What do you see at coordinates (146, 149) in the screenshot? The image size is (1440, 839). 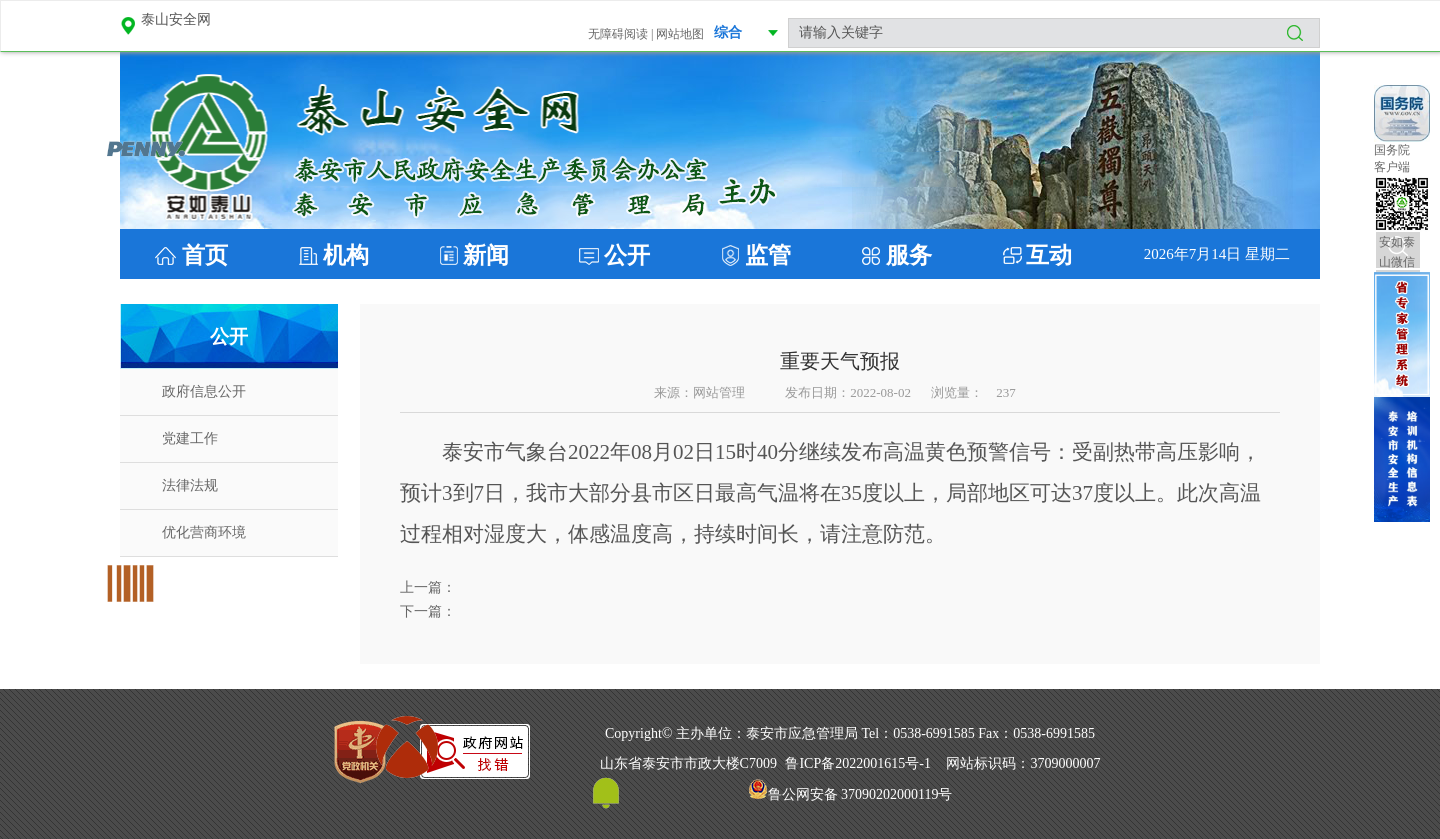 I see `open the Penny app or website` at bounding box center [146, 149].